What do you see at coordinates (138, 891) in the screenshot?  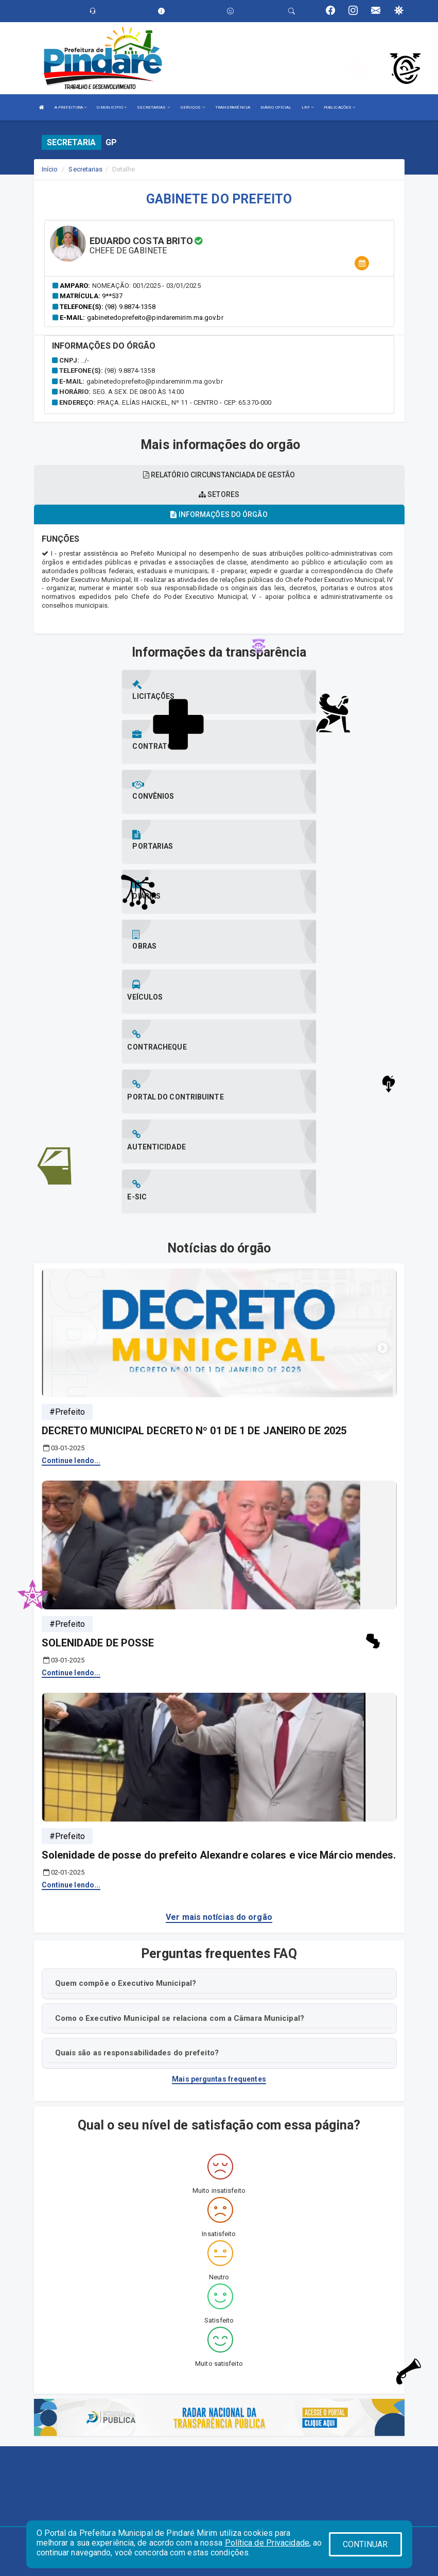 I see `elderberry ingredient or crafting material` at bounding box center [138, 891].